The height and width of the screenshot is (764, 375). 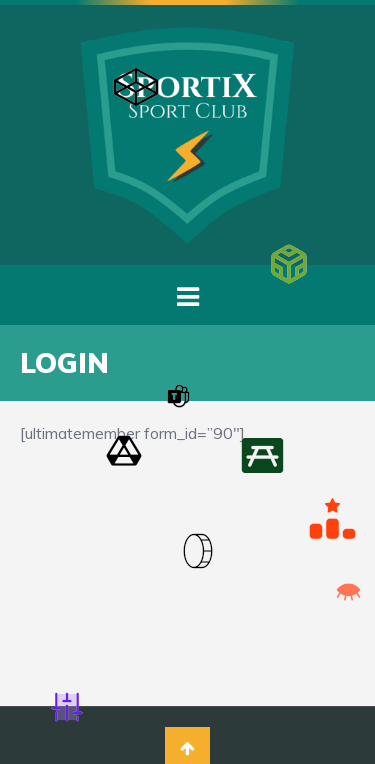 What do you see at coordinates (198, 551) in the screenshot?
I see `view coin or currency balance` at bounding box center [198, 551].